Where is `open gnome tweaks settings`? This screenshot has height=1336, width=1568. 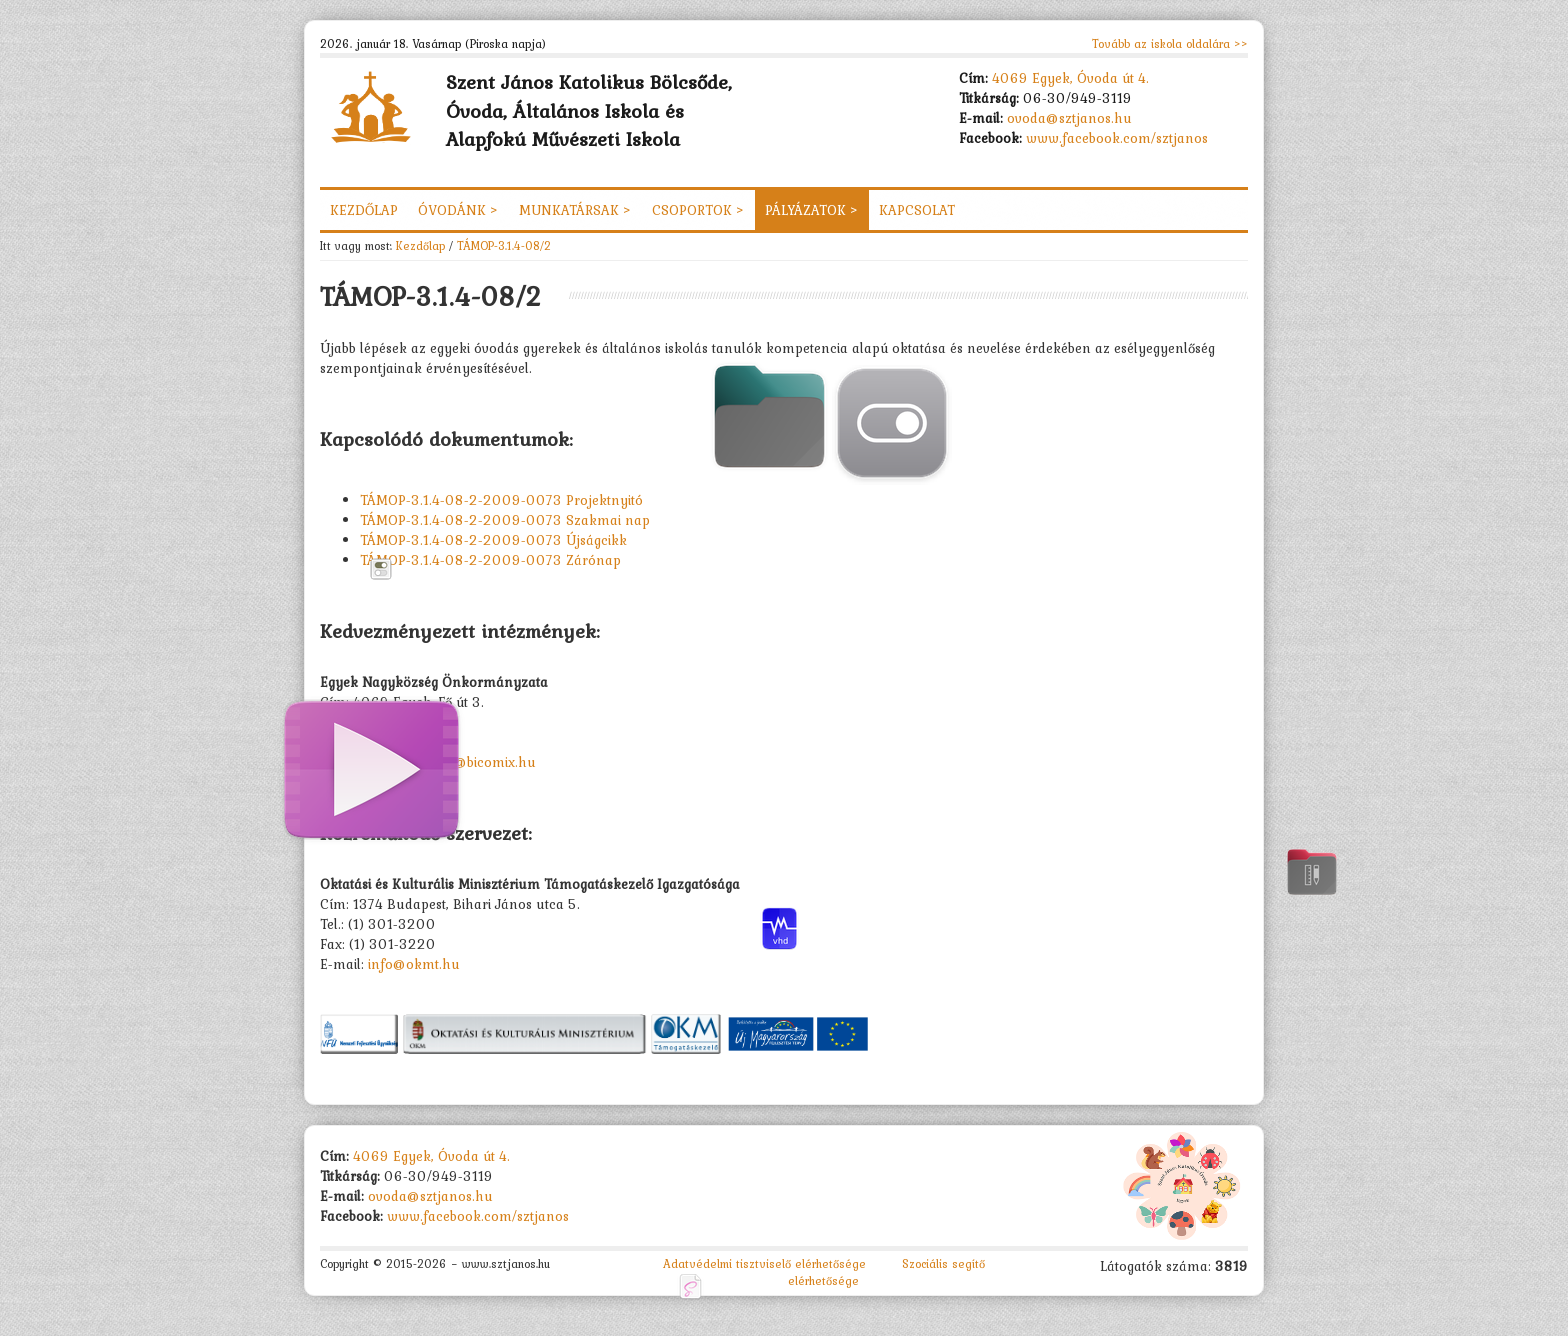 open gnome tweaks settings is located at coordinates (381, 569).